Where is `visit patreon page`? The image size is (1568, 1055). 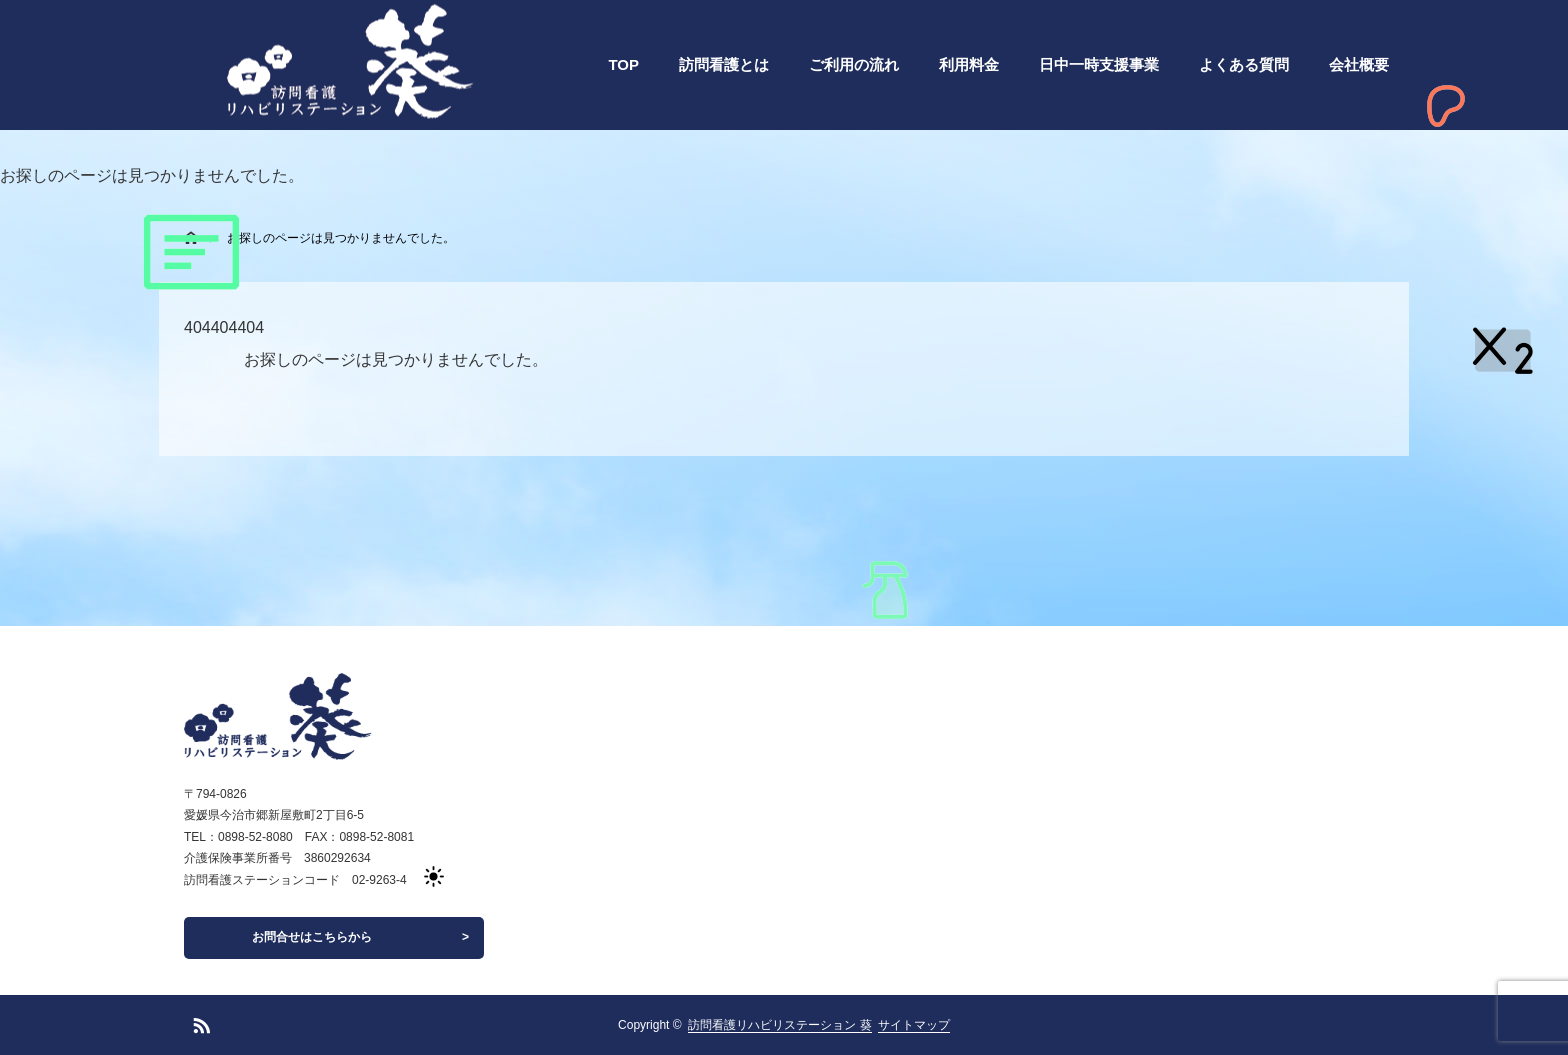
visit patreon page is located at coordinates (1446, 106).